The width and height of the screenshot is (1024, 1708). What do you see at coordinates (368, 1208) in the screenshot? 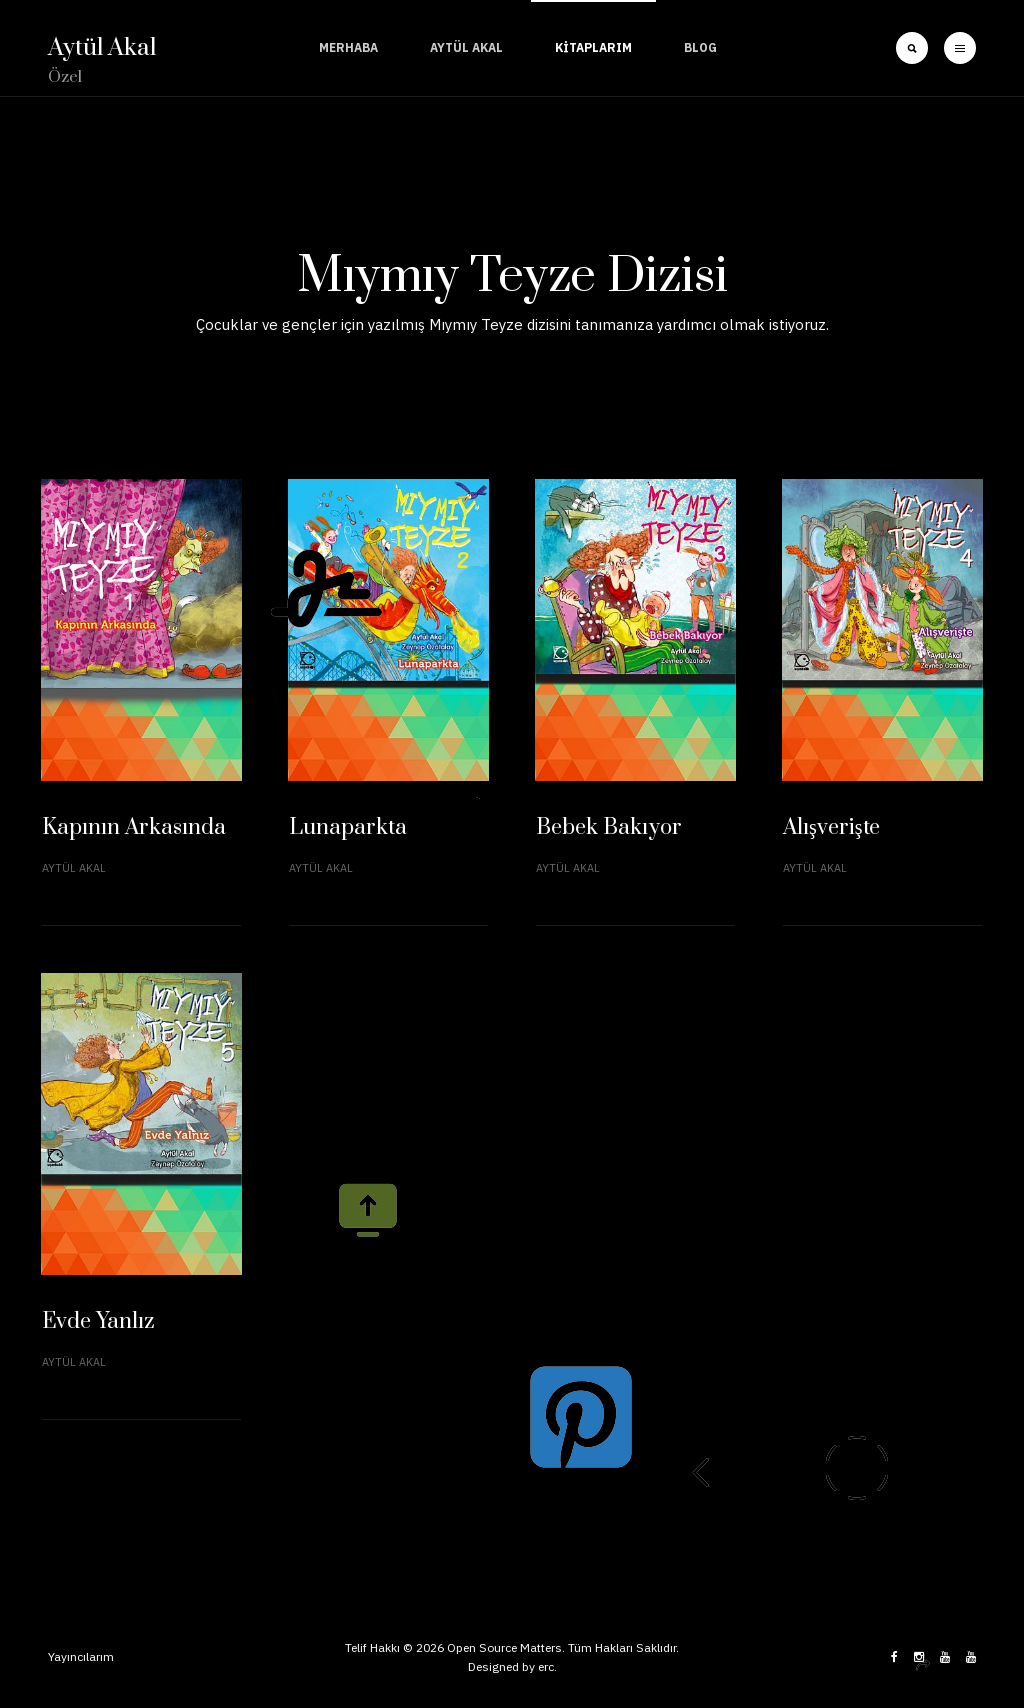
I see `upload file to display or screen` at bounding box center [368, 1208].